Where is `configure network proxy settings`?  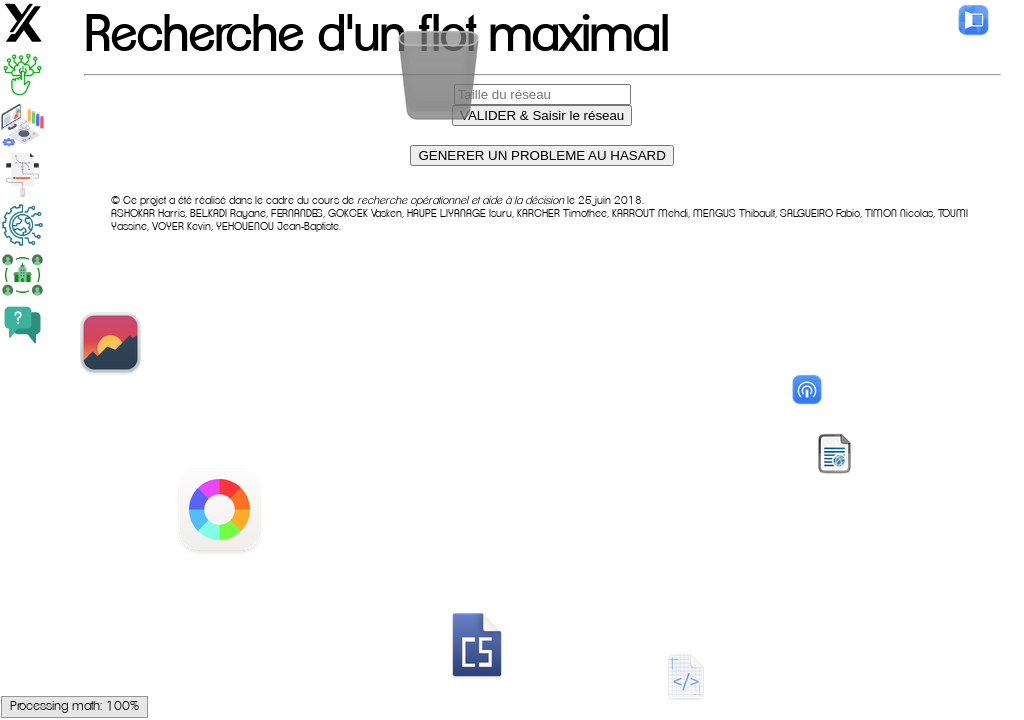 configure network proxy settings is located at coordinates (973, 20).